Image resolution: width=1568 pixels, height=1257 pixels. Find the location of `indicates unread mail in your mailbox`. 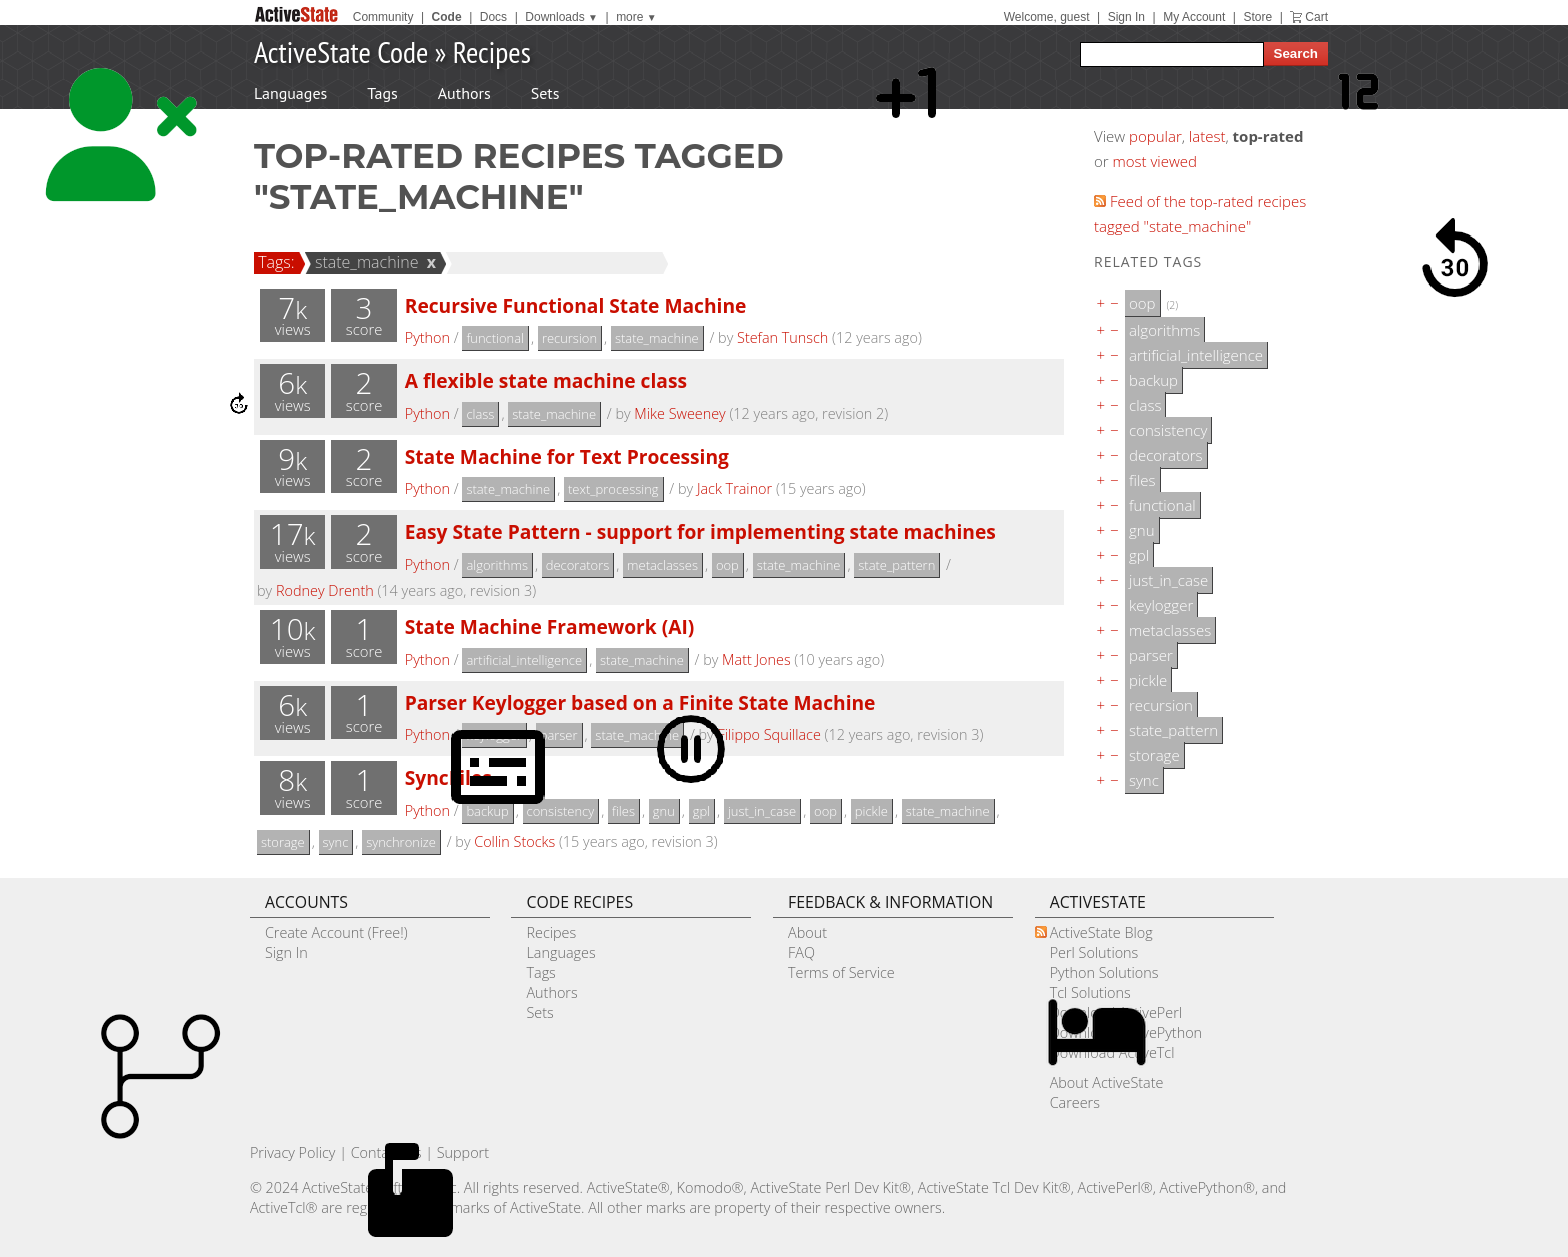

indicates unread mail in your mailbox is located at coordinates (410, 1194).